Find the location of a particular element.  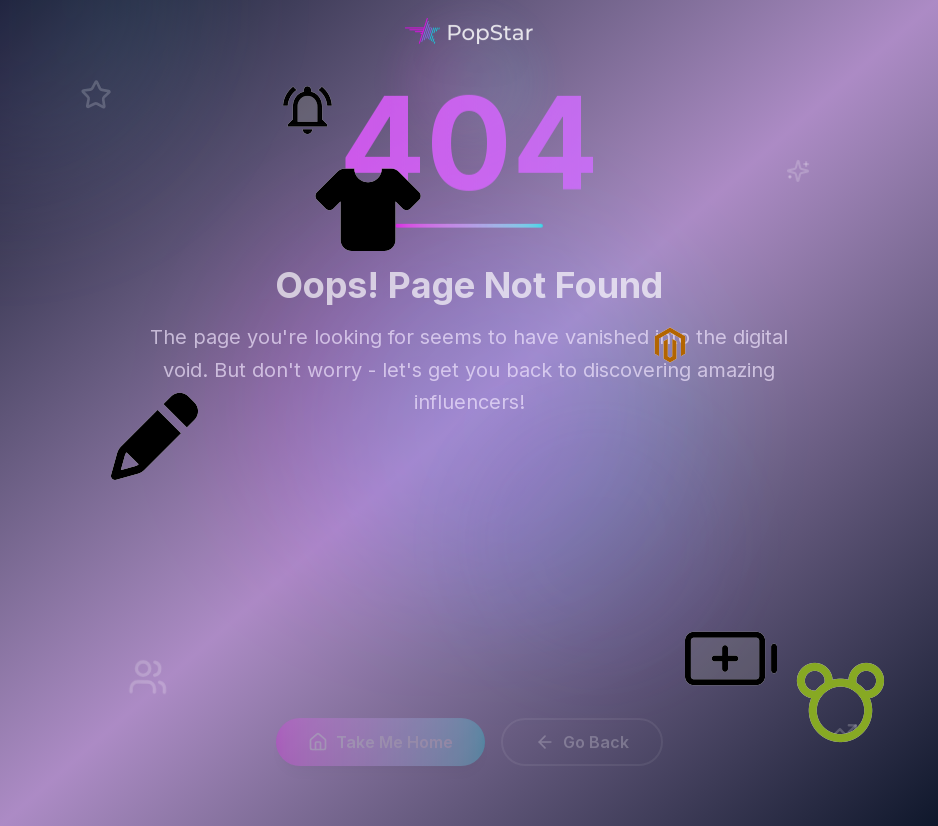

edit or modify content is located at coordinates (154, 436).